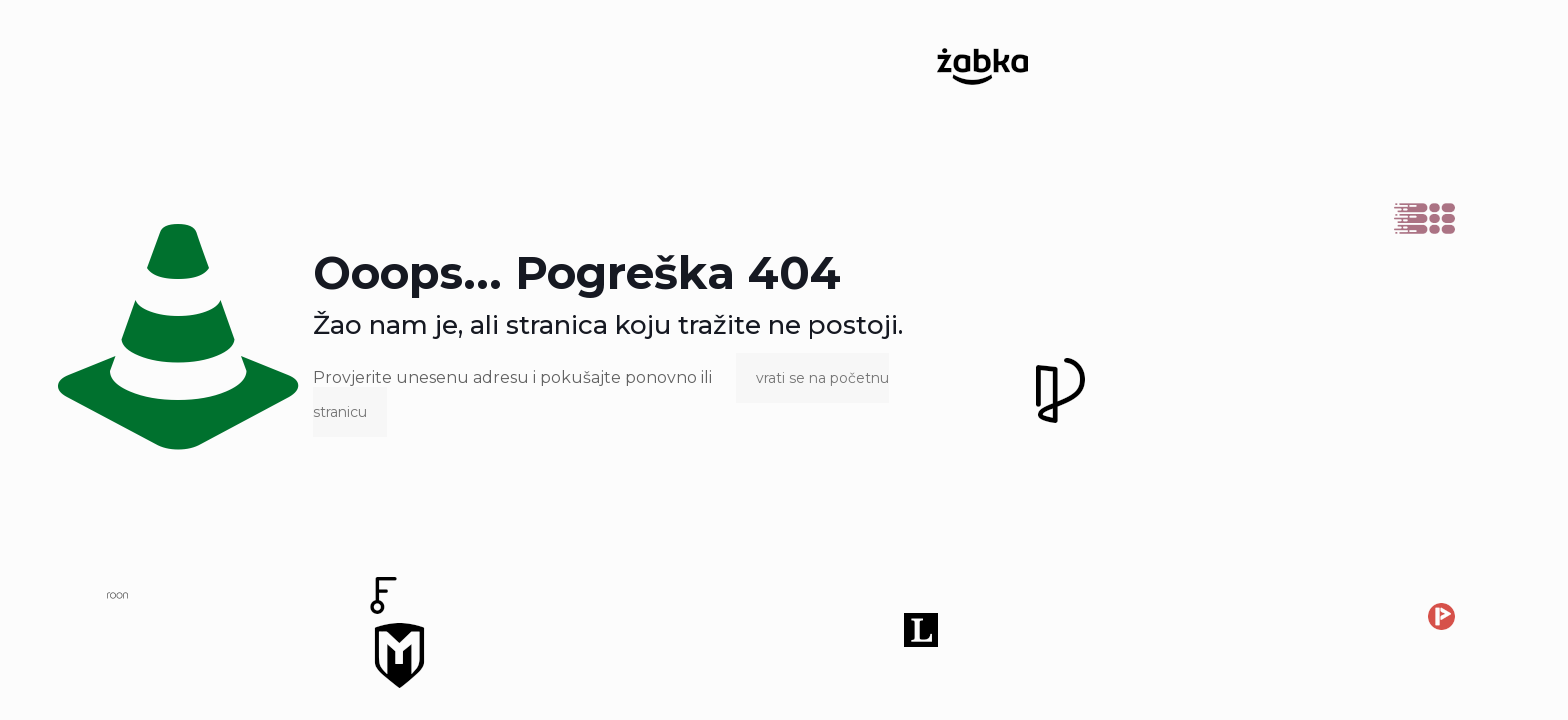 This screenshot has width=1568, height=720. I want to click on open the roon music player app, so click(117, 595).